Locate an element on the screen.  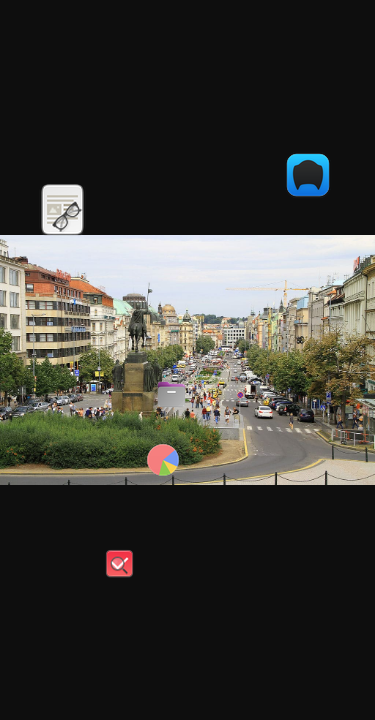
open disk usage analyzer is located at coordinates (163, 460).